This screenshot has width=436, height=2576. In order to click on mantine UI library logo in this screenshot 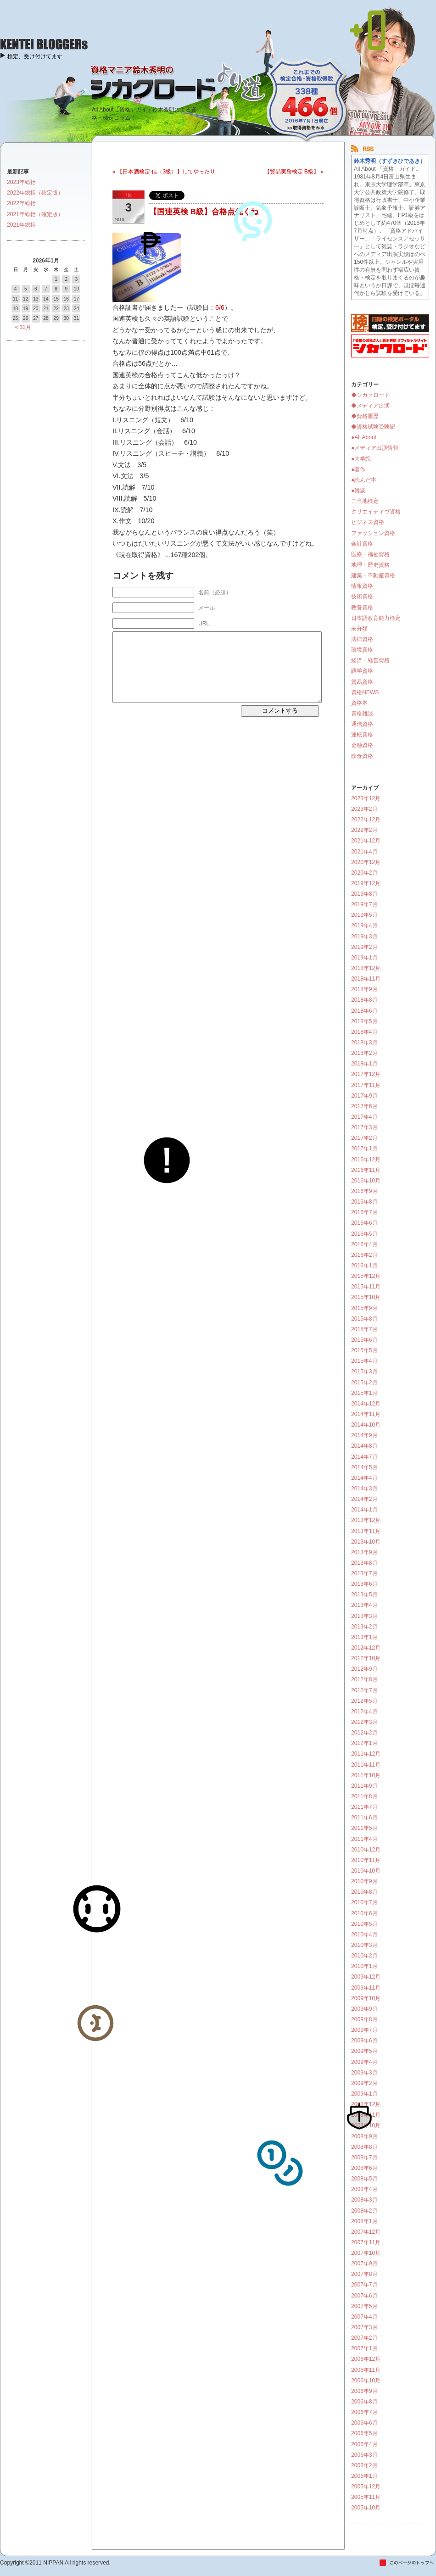, I will do `click(95, 2023)`.